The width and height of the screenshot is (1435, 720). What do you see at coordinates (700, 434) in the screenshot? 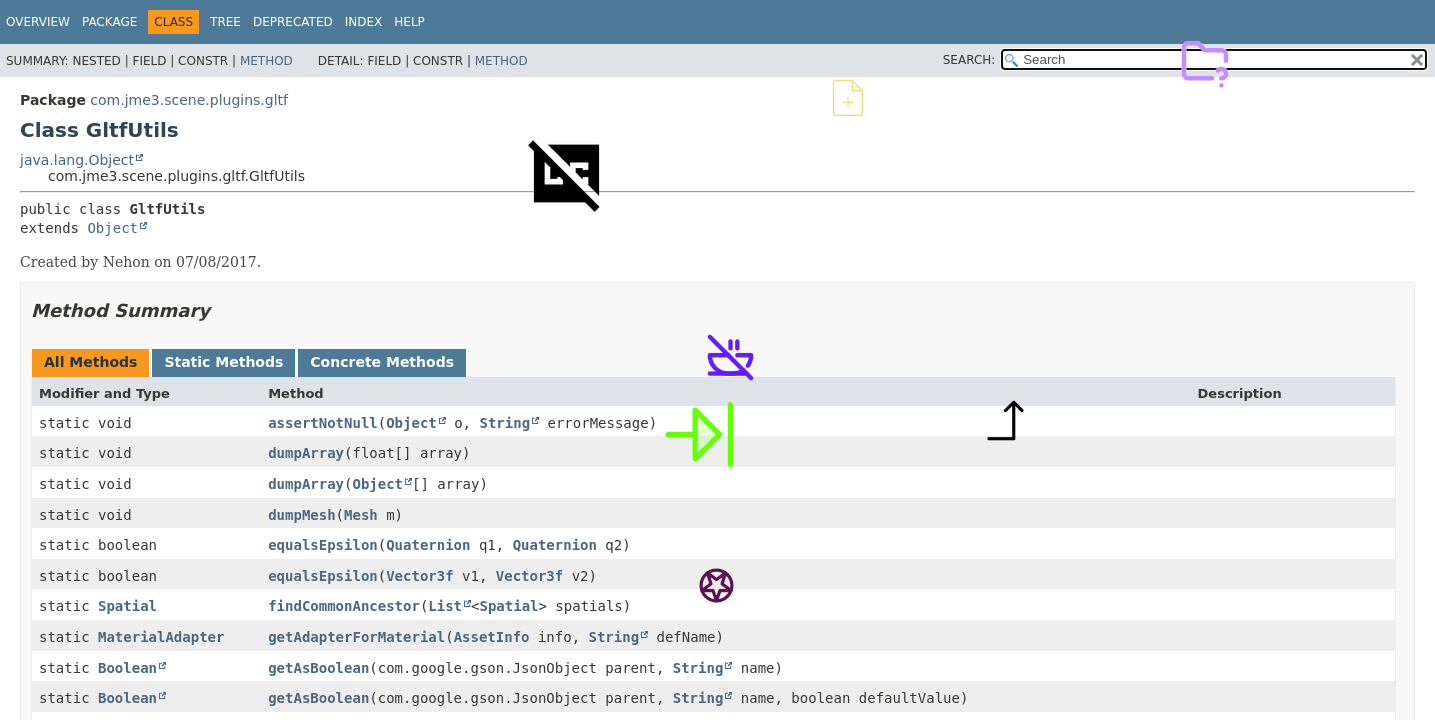
I see `skip to end of content` at bounding box center [700, 434].